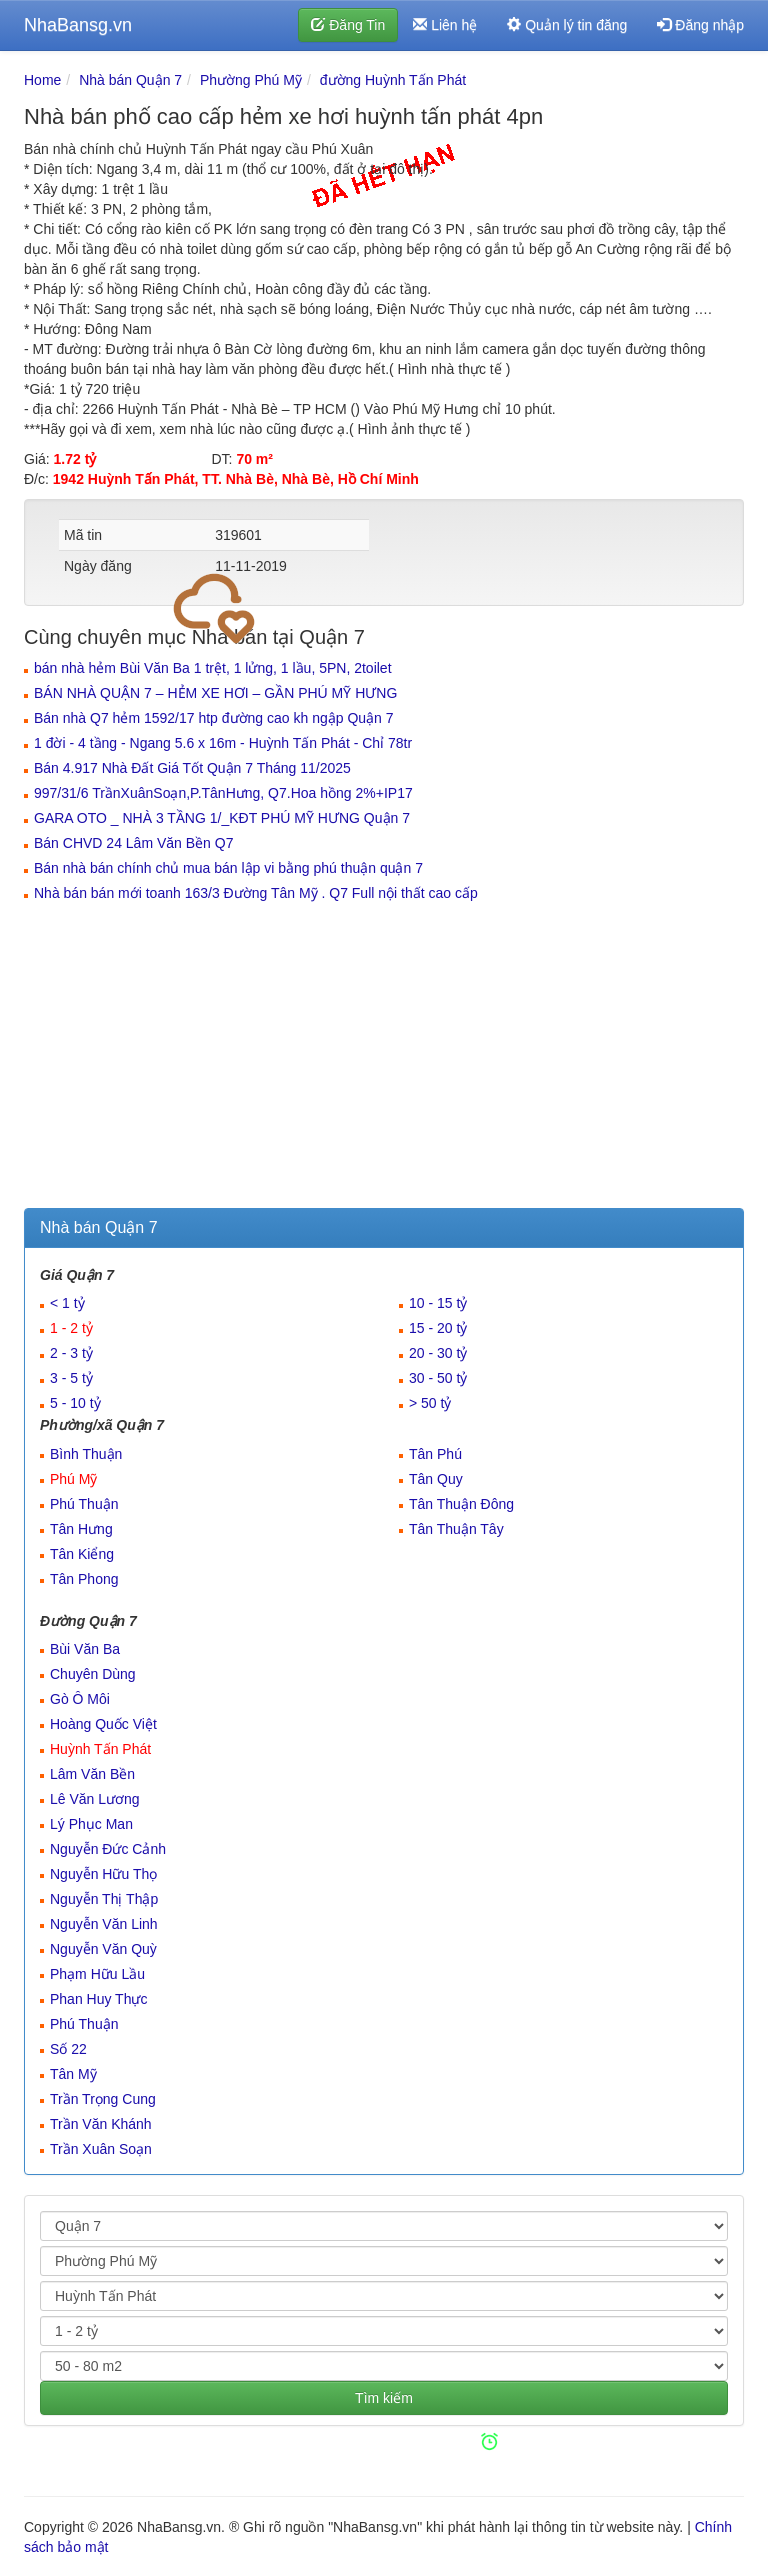 The height and width of the screenshot is (2567, 768). Describe the element at coordinates (489, 2441) in the screenshot. I see `set or view alarms` at that location.